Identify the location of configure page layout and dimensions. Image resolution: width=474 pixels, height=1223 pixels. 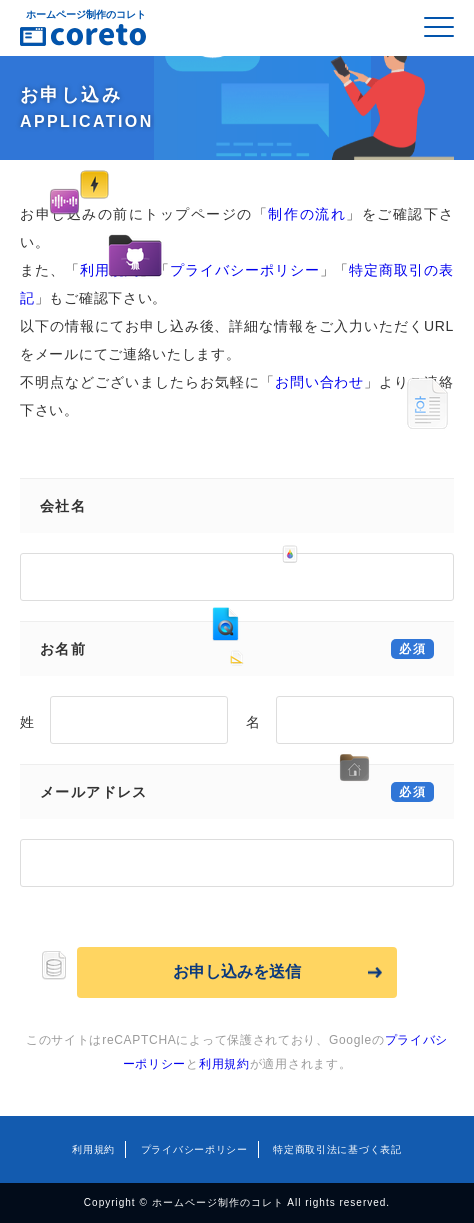
(237, 658).